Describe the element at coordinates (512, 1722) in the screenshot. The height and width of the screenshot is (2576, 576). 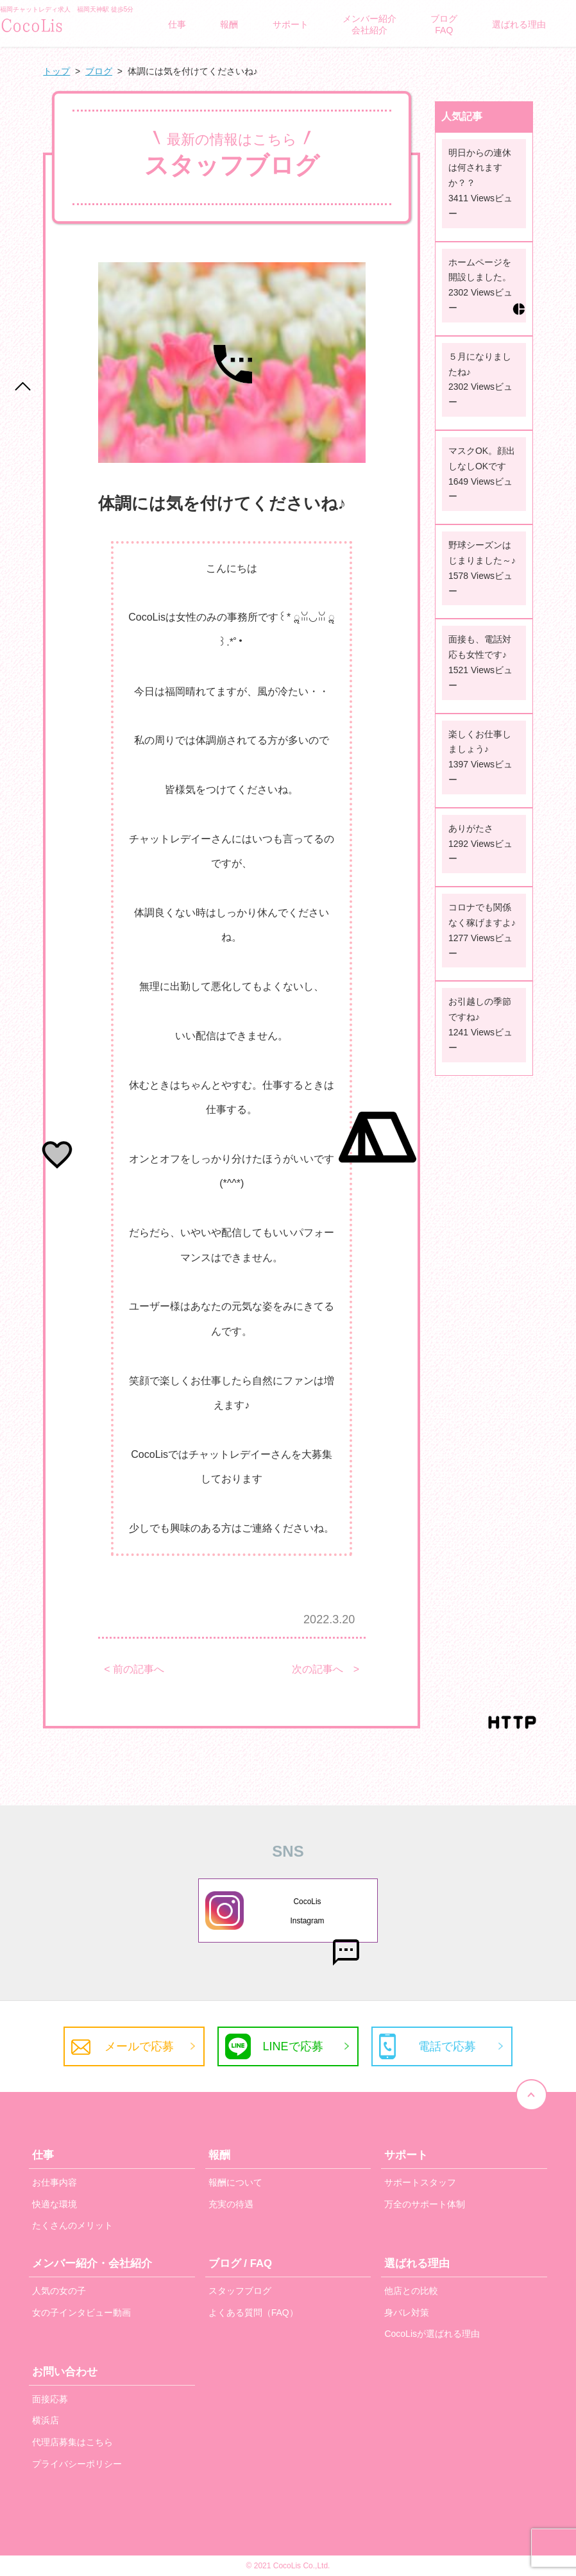
I see `indicates a web link or URL` at that location.